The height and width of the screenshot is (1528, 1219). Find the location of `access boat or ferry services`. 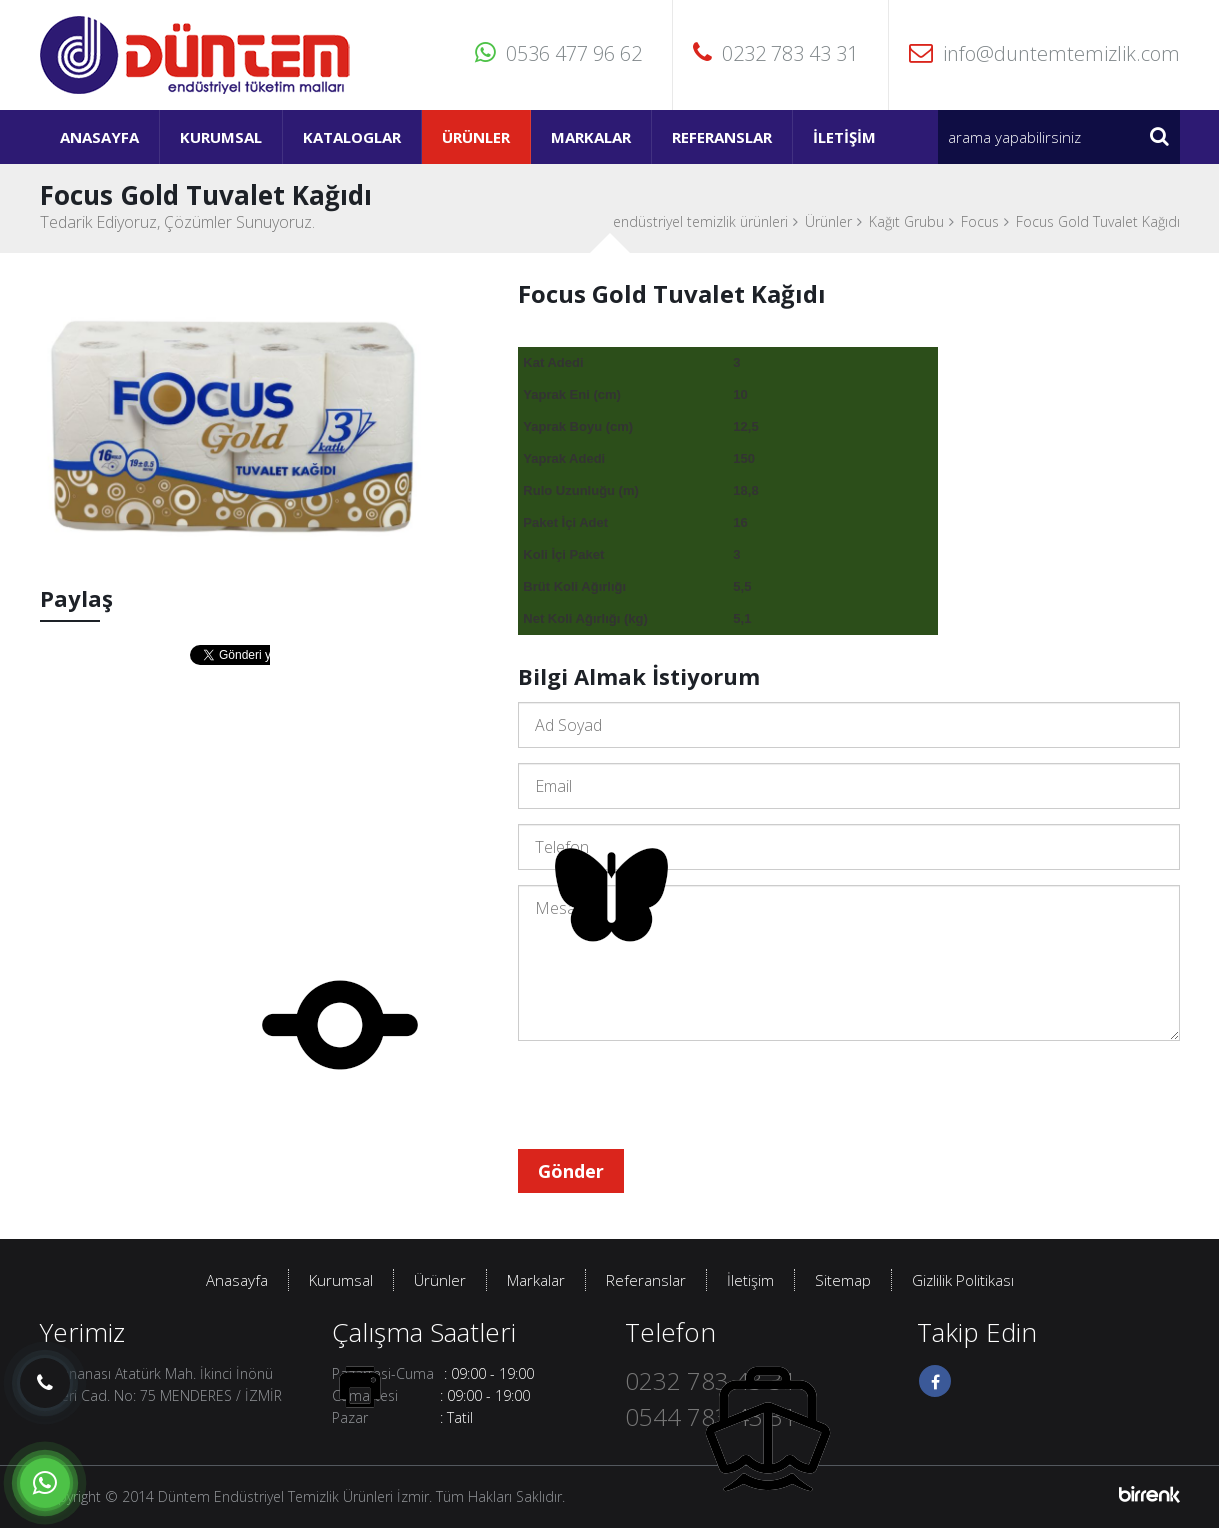

access boat or ferry services is located at coordinates (768, 1429).